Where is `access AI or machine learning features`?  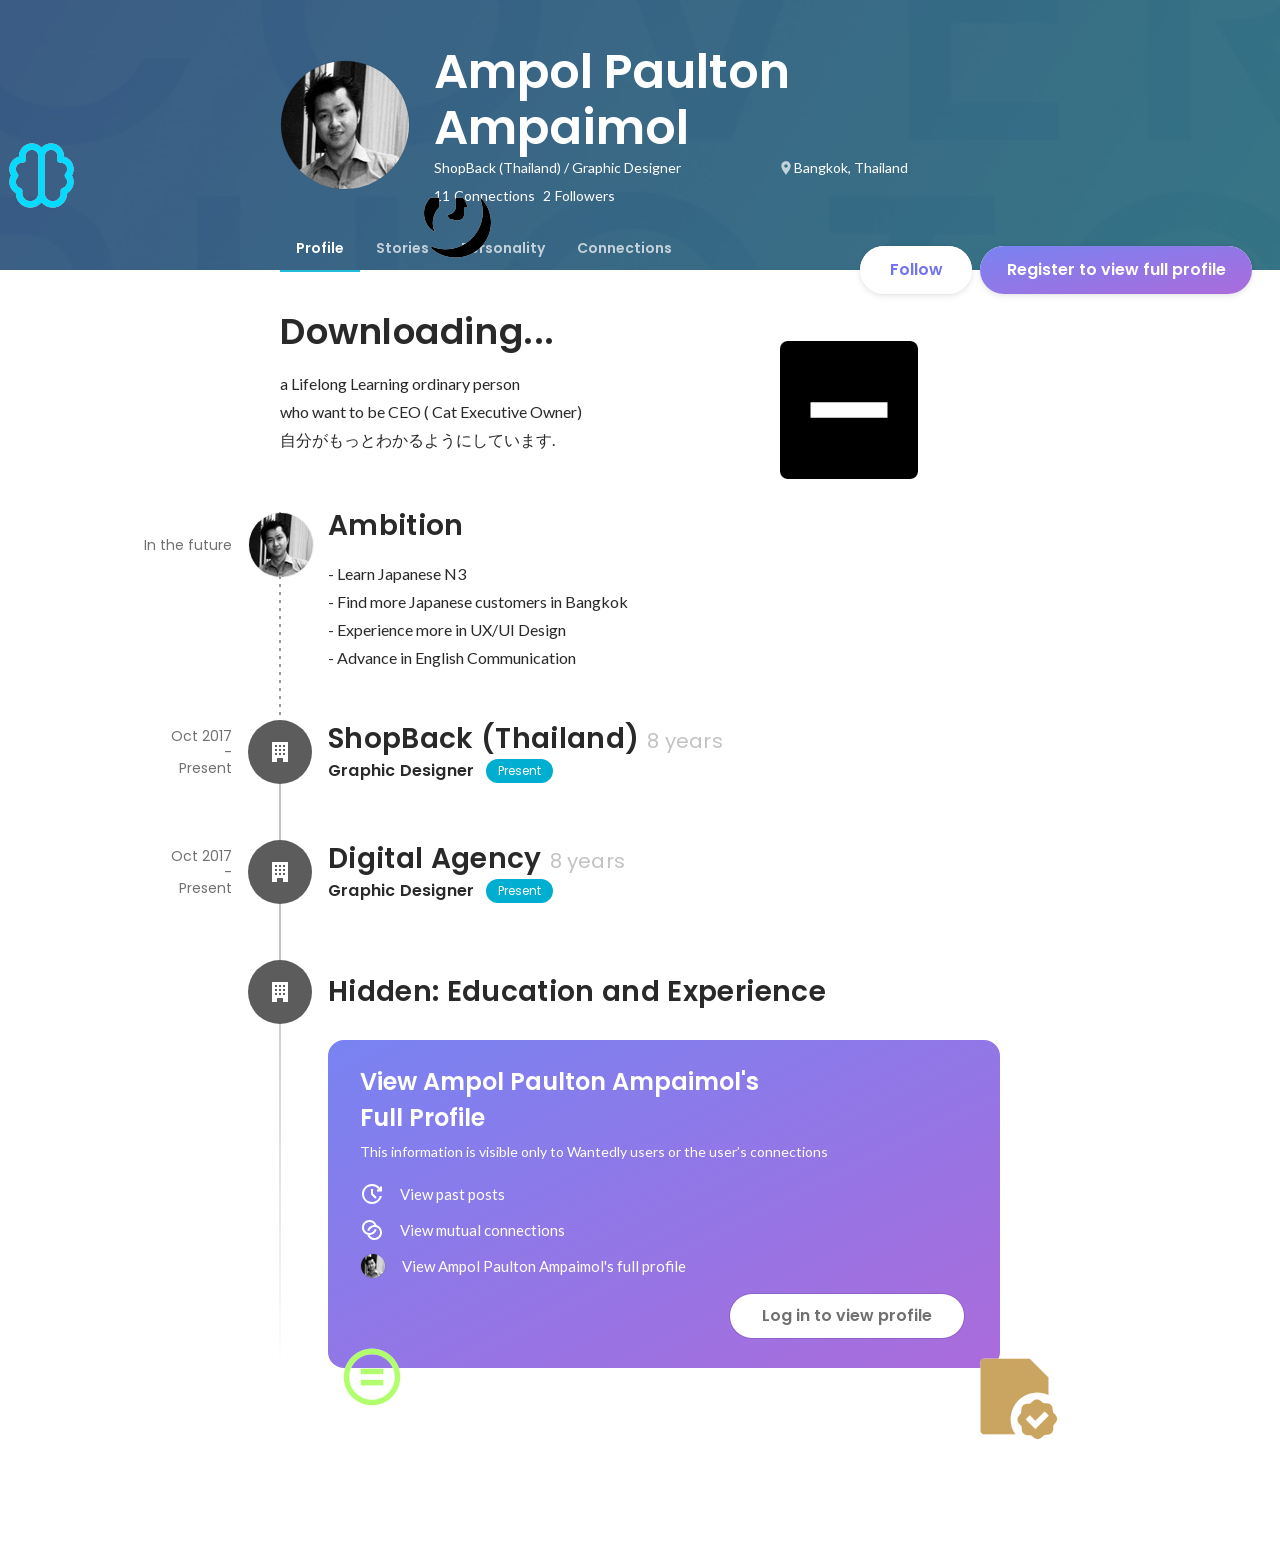 access AI or machine learning features is located at coordinates (41, 175).